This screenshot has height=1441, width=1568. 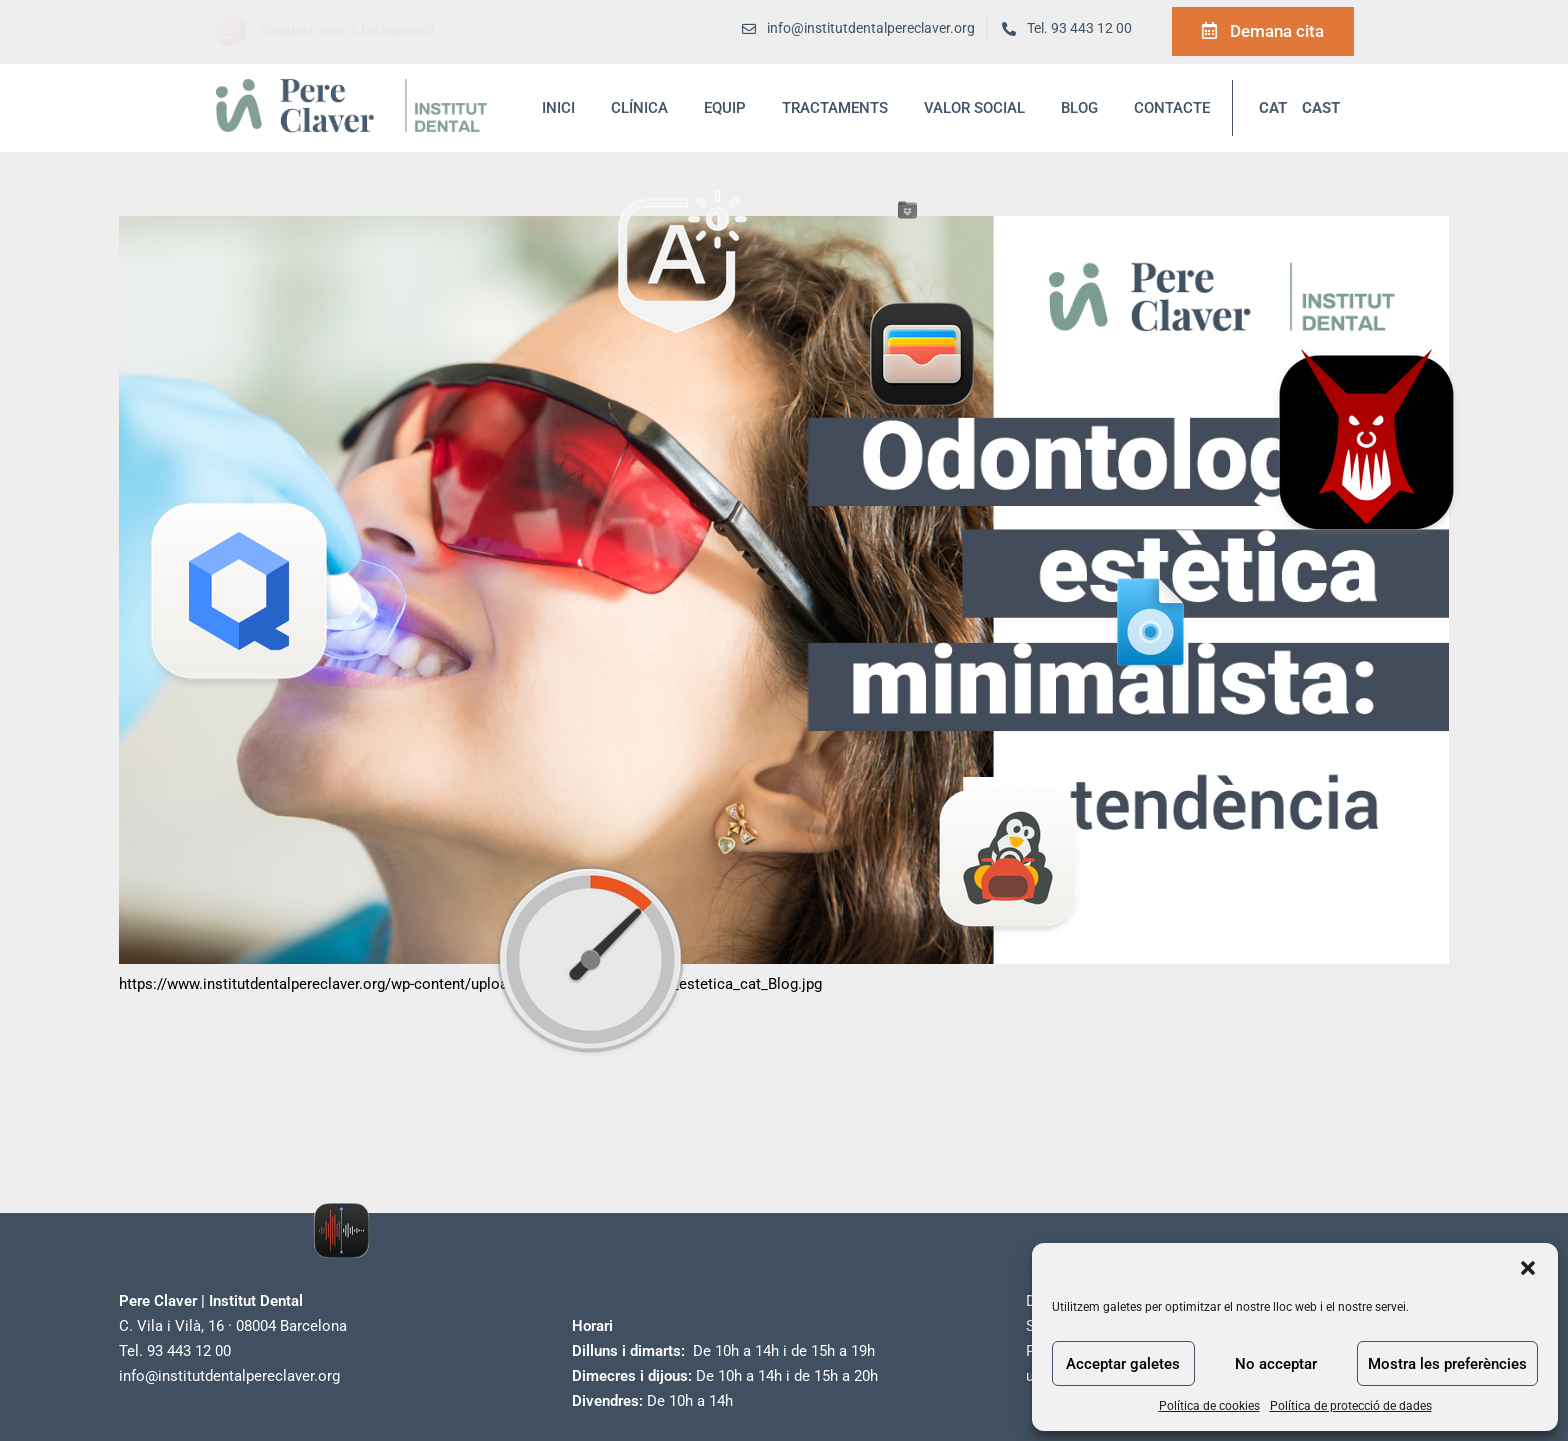 What do you see at coordinates (682, 261) in the screenshot?
I see `adjust keyboard backlight brightness` at bounding box center [682, 261].